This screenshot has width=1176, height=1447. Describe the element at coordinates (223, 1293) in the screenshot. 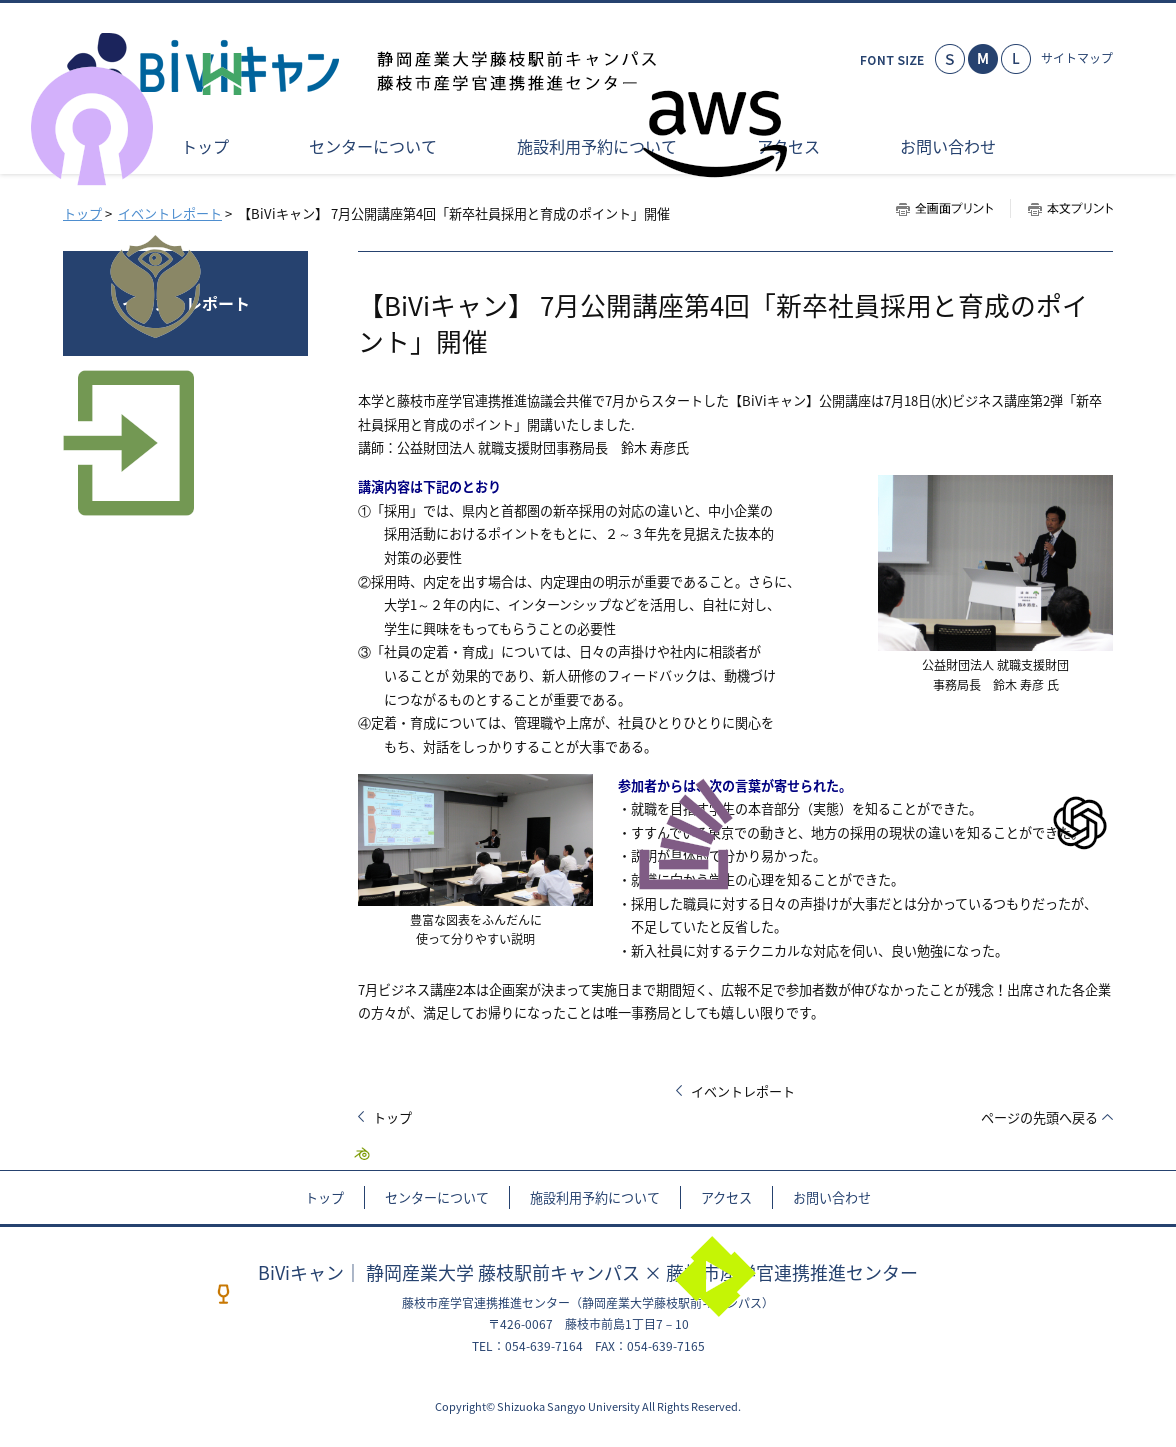

I see `browse wine or beverage options` at that location.